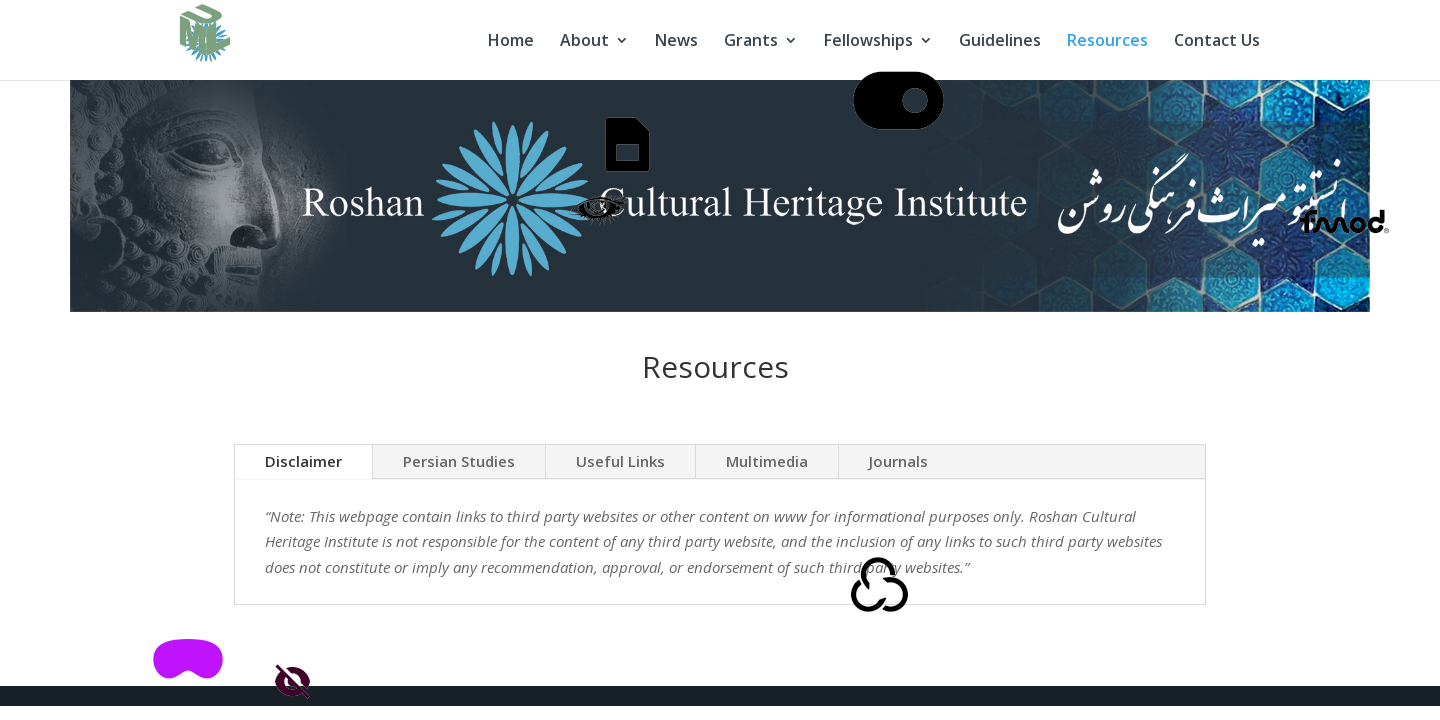 The height and width of the screenshot is (720, 1440). Describe the element at coordinates (1344, 221) in the screenshot. I see `fmod audio middleware logo` at that location.